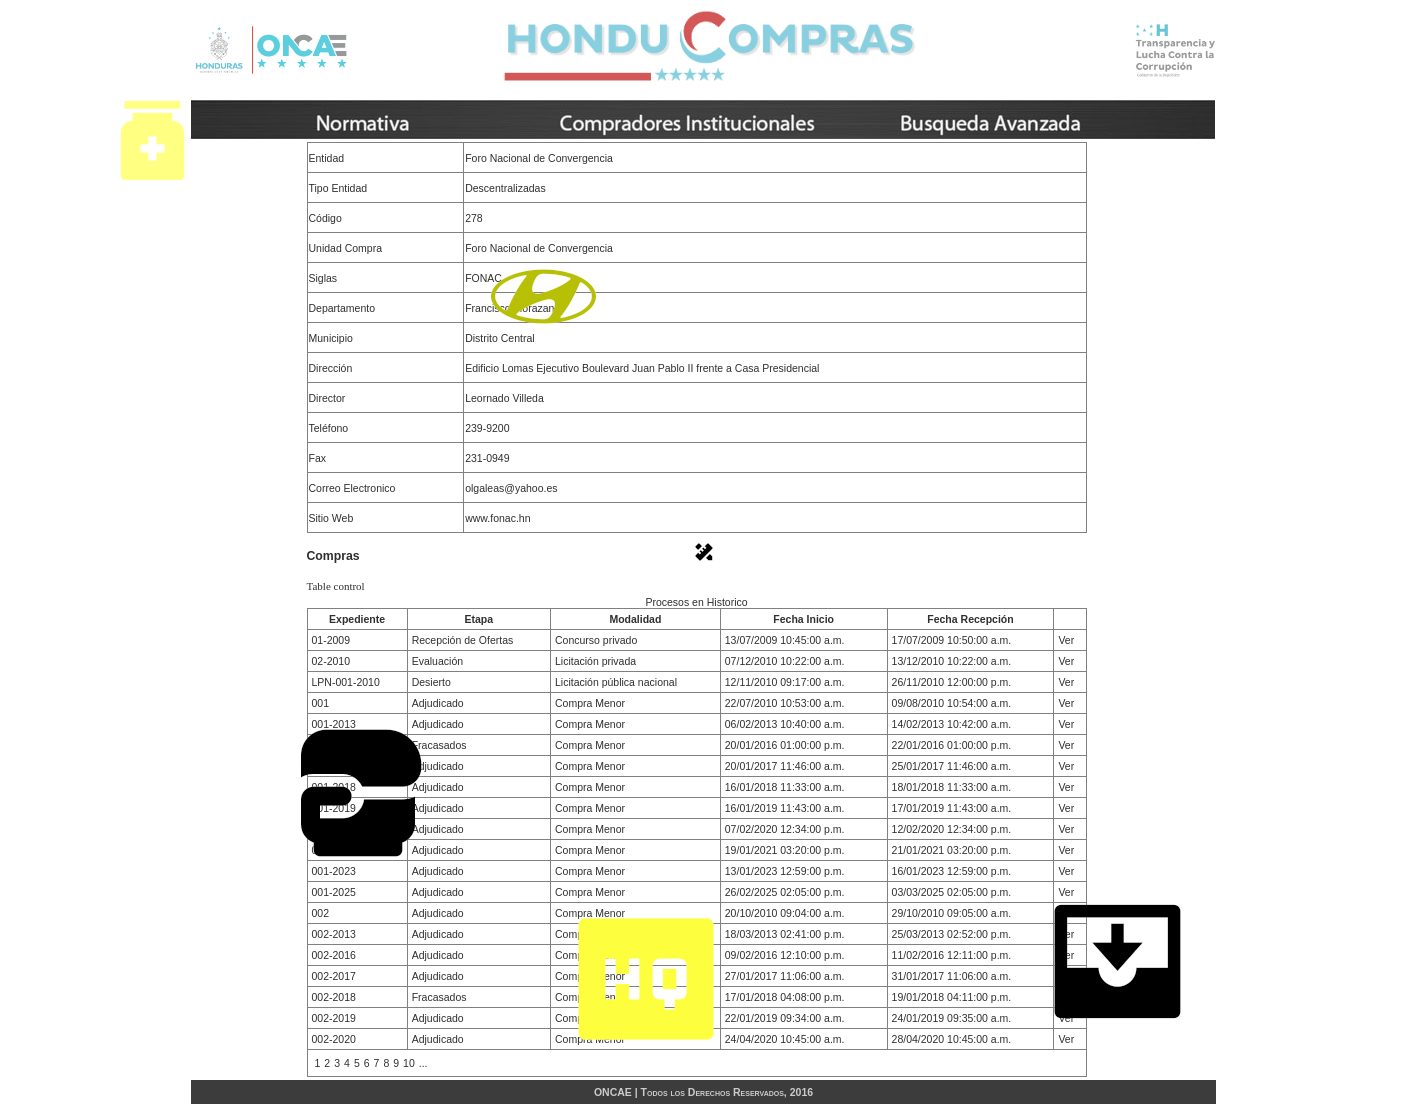  I want to click on indicates high quality media or streaming option, so click(646, 979).